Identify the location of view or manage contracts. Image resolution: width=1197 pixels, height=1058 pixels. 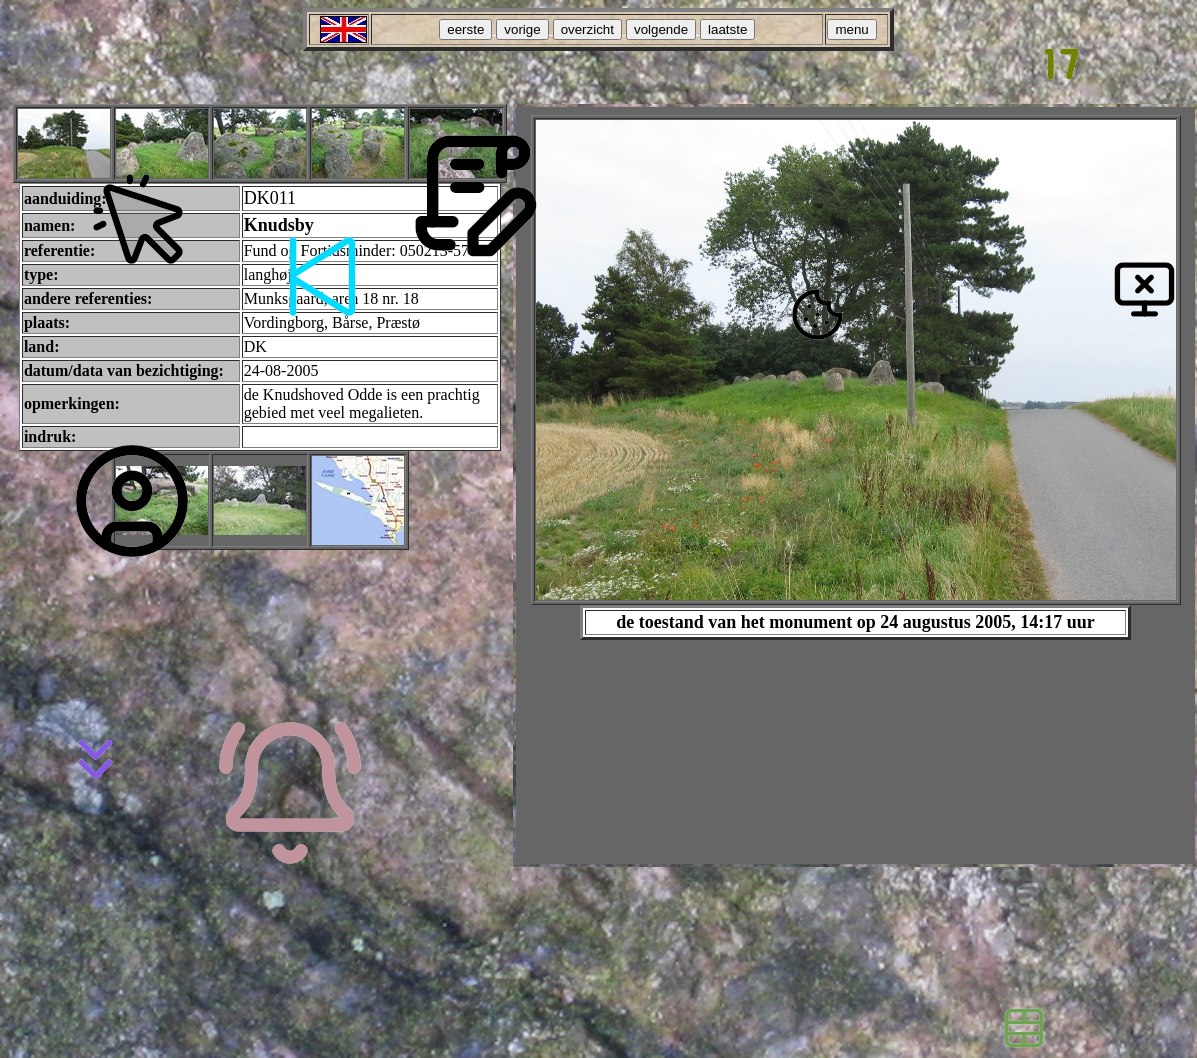
(473, 193).